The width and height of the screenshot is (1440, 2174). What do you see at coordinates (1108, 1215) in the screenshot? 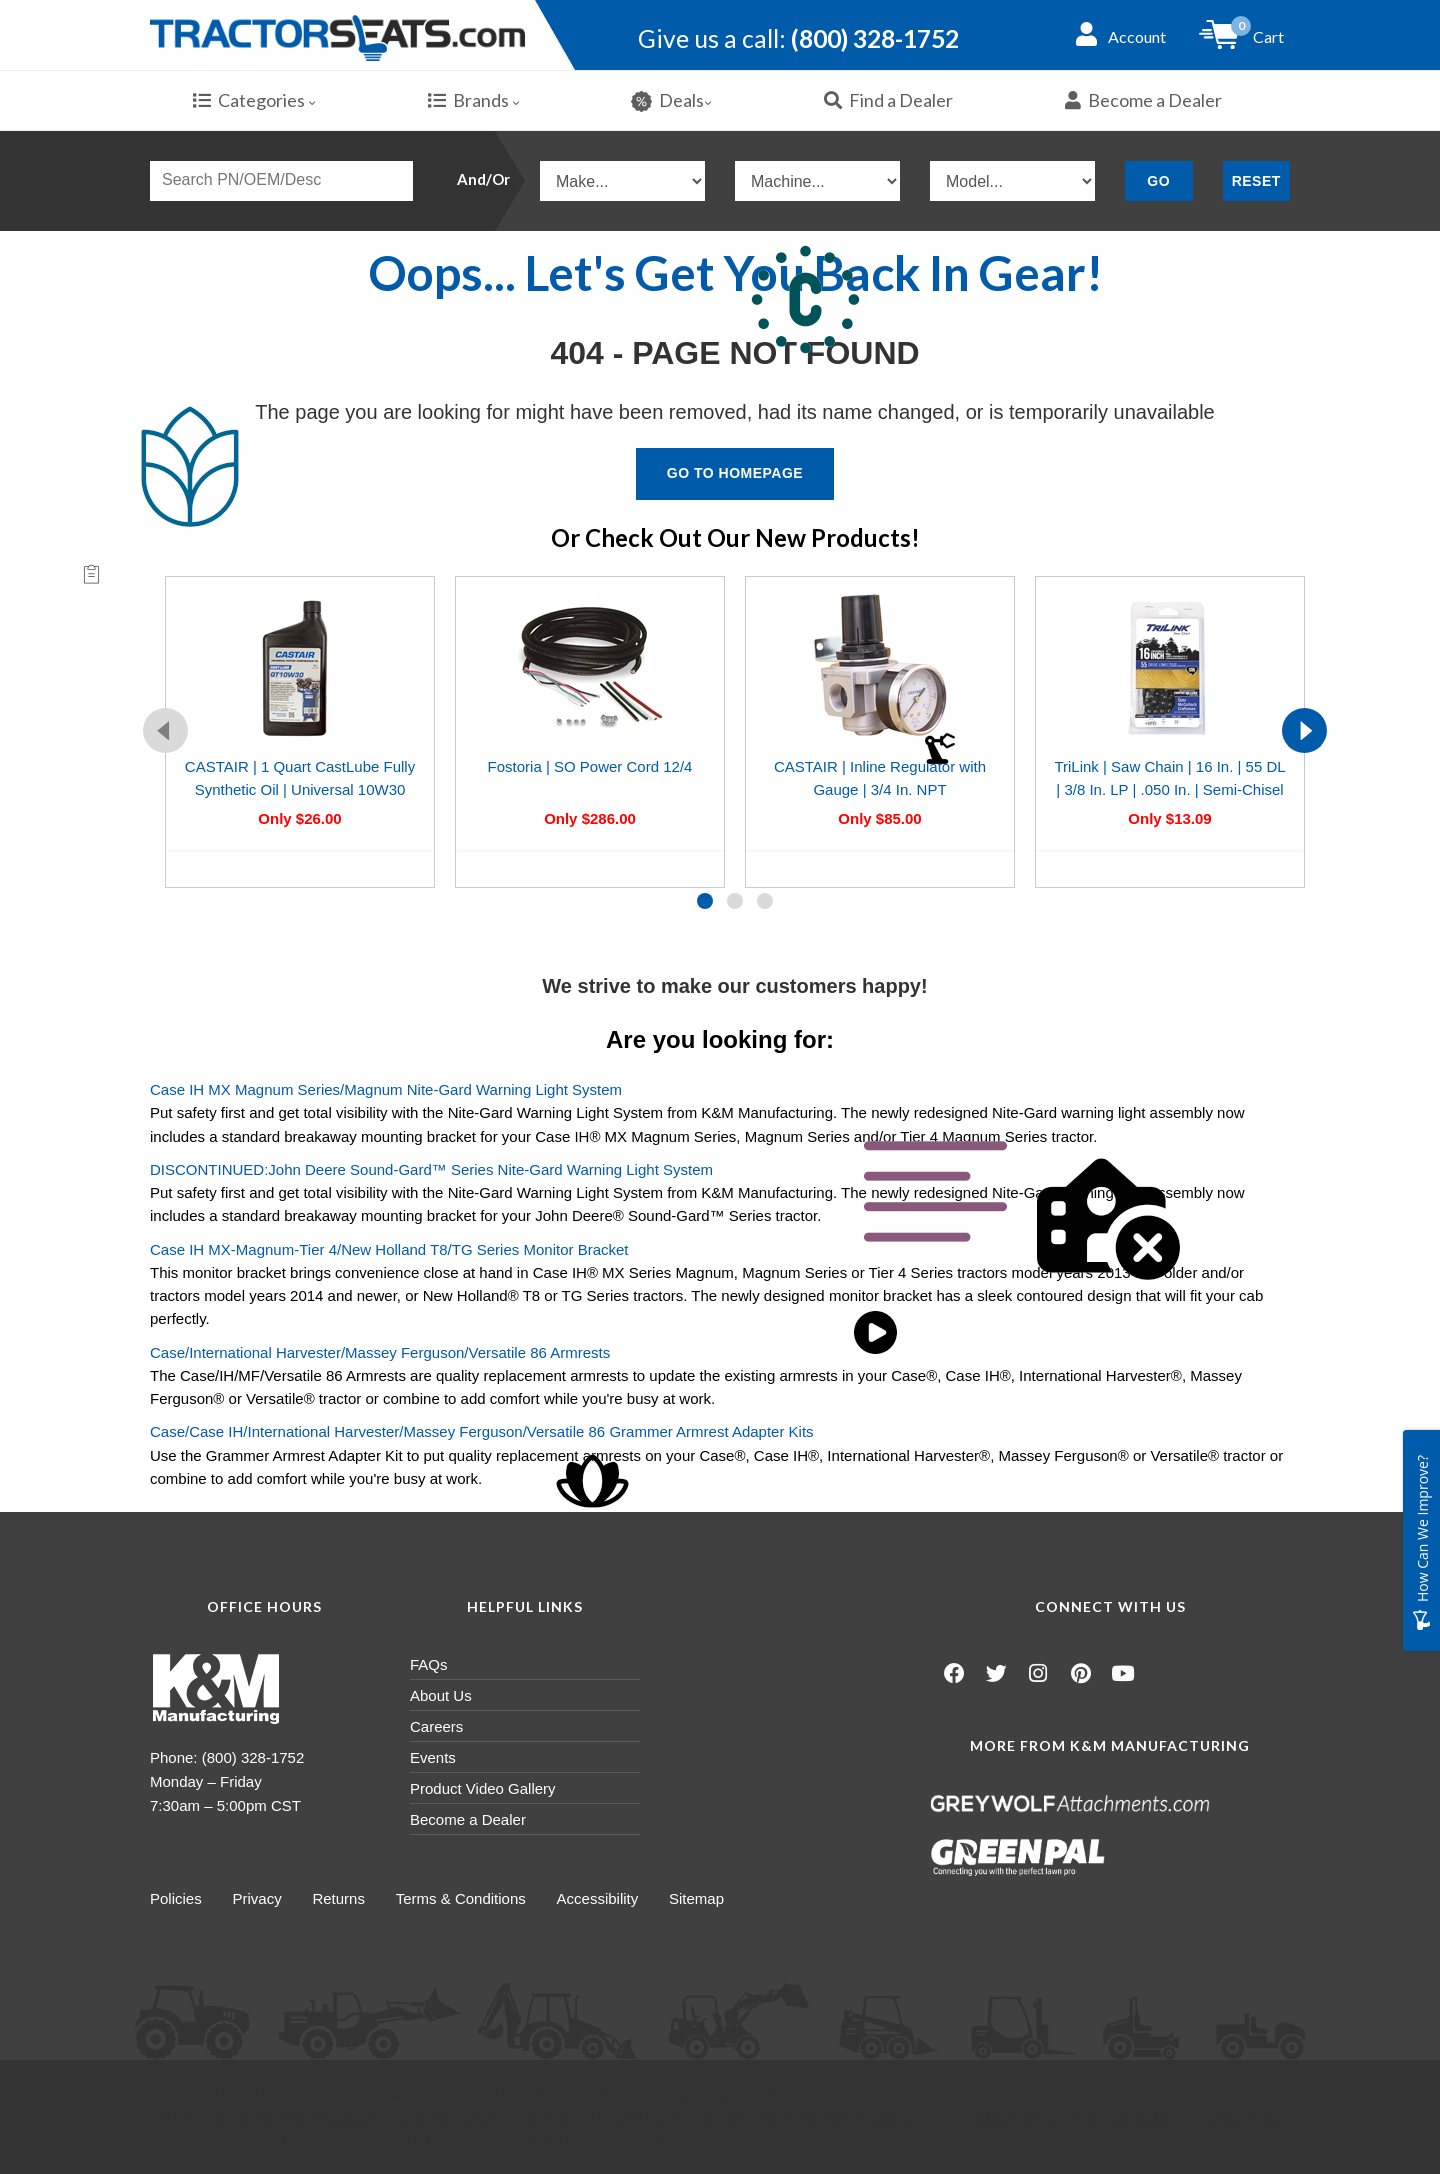
I see `school or educational institution is closed` at bounding box center [1108, 1215].